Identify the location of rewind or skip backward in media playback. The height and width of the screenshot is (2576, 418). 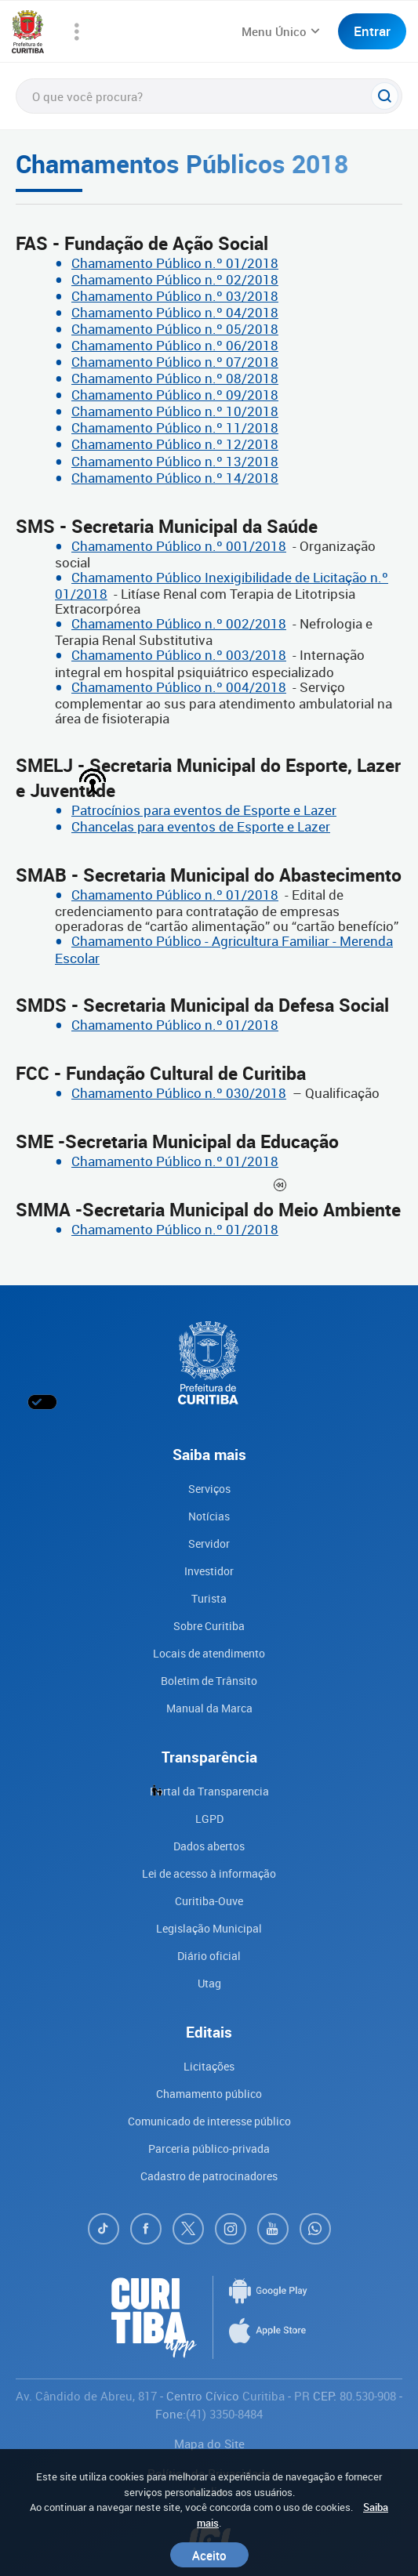
(280, 1185).